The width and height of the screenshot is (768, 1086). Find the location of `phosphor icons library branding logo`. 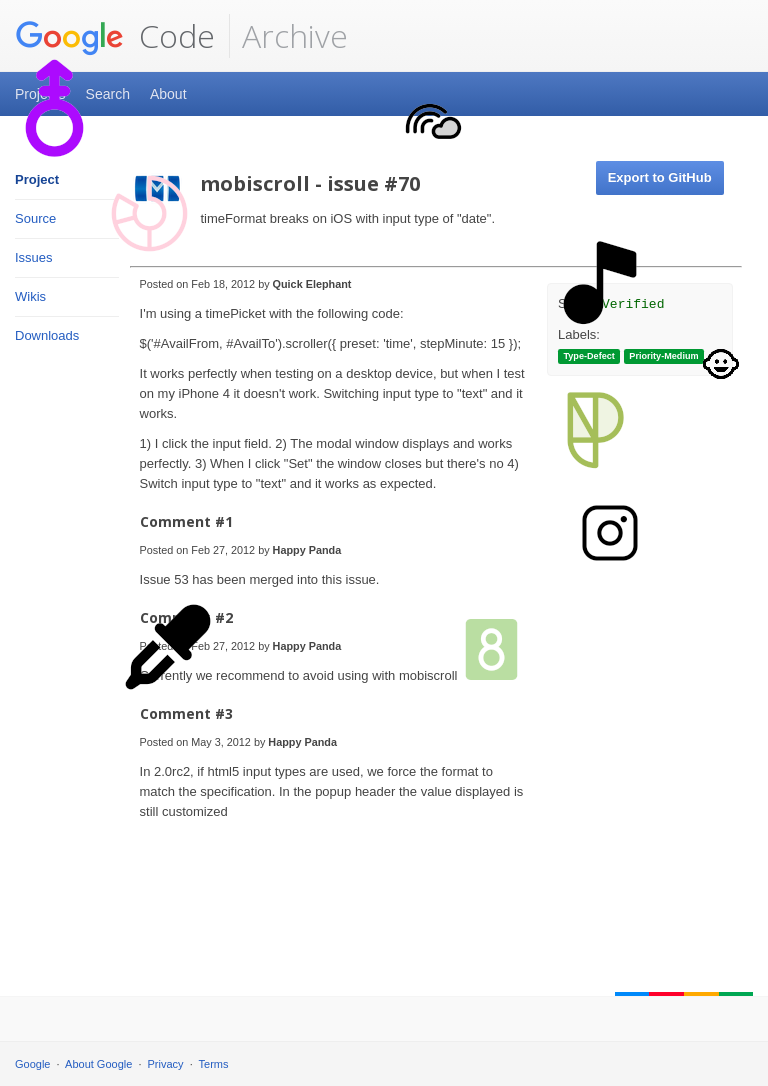

phosphor icons library branding logo is located at coordinates (590, 426).